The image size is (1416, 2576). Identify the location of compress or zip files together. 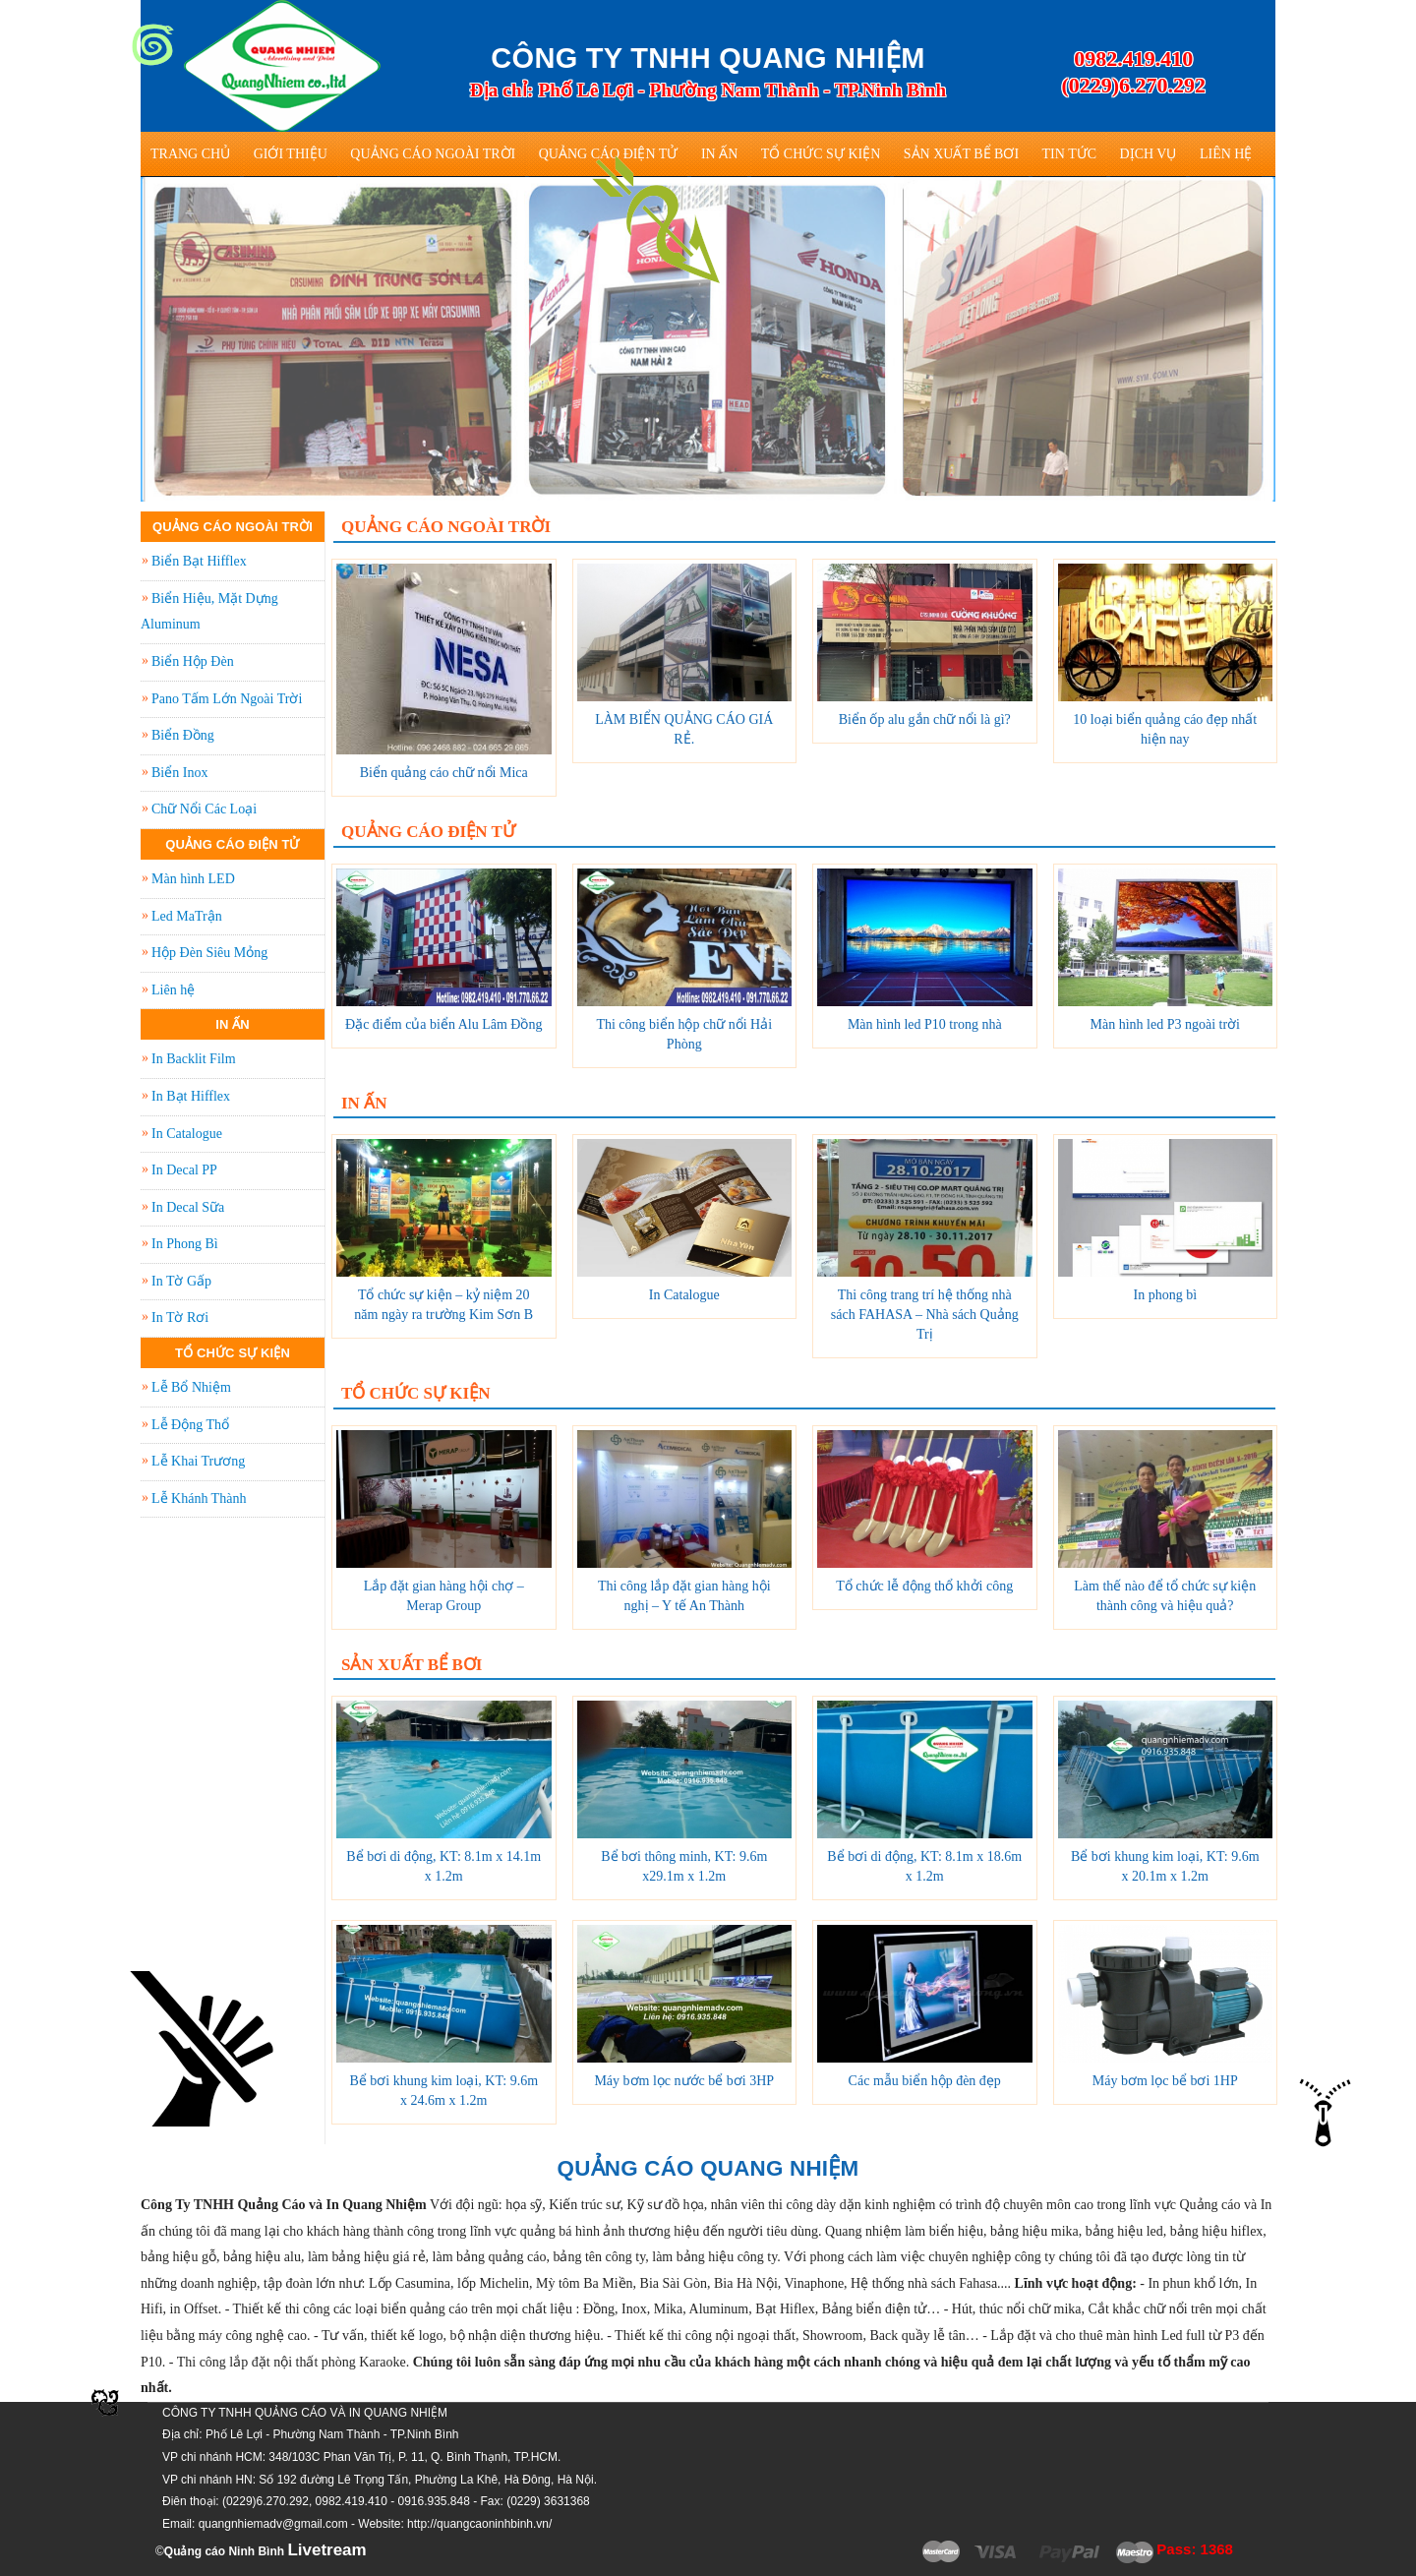
(1323, 2113).